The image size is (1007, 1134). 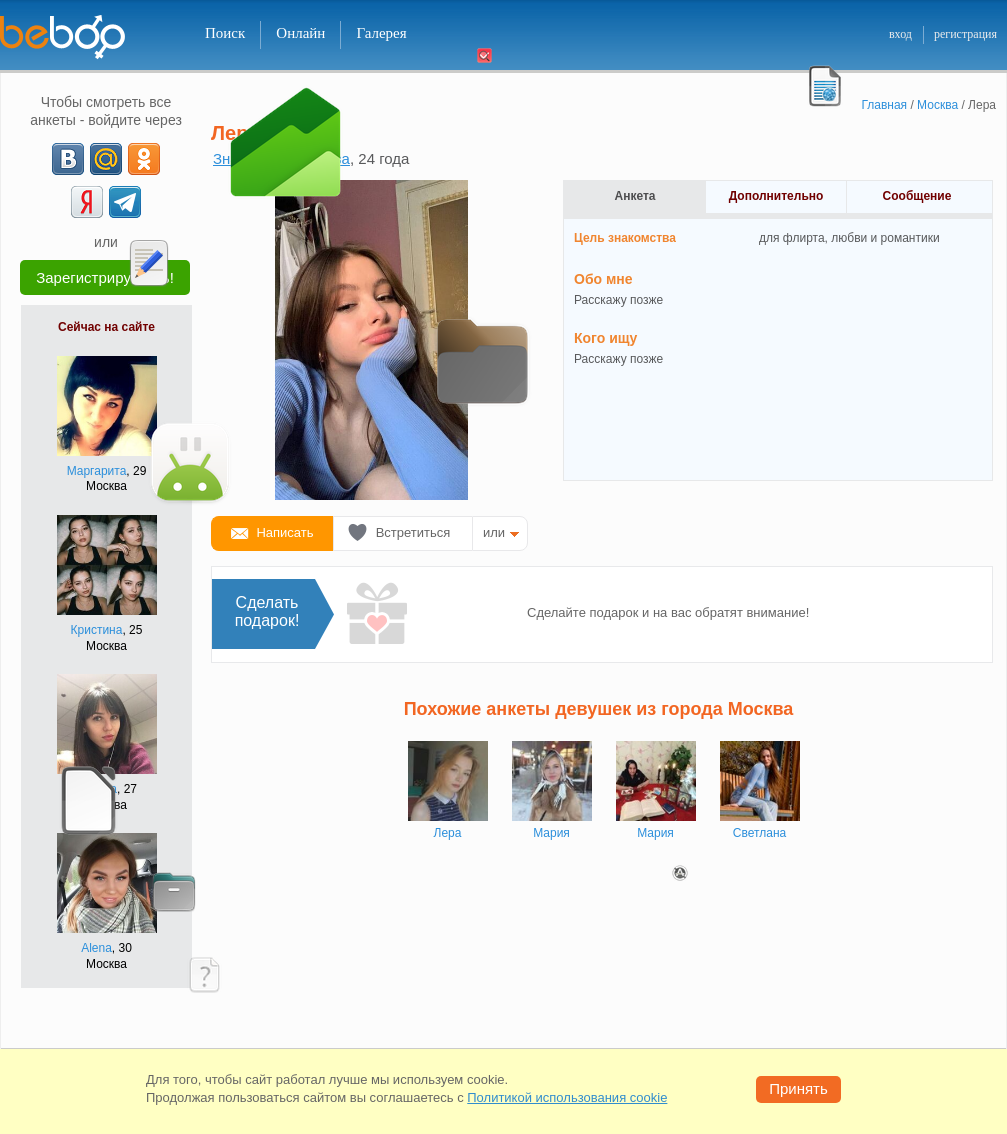 What do you see at coordinates (149, 263) in the screenshot?
I see `open gedit text editor` at bounding box center [149, 263].